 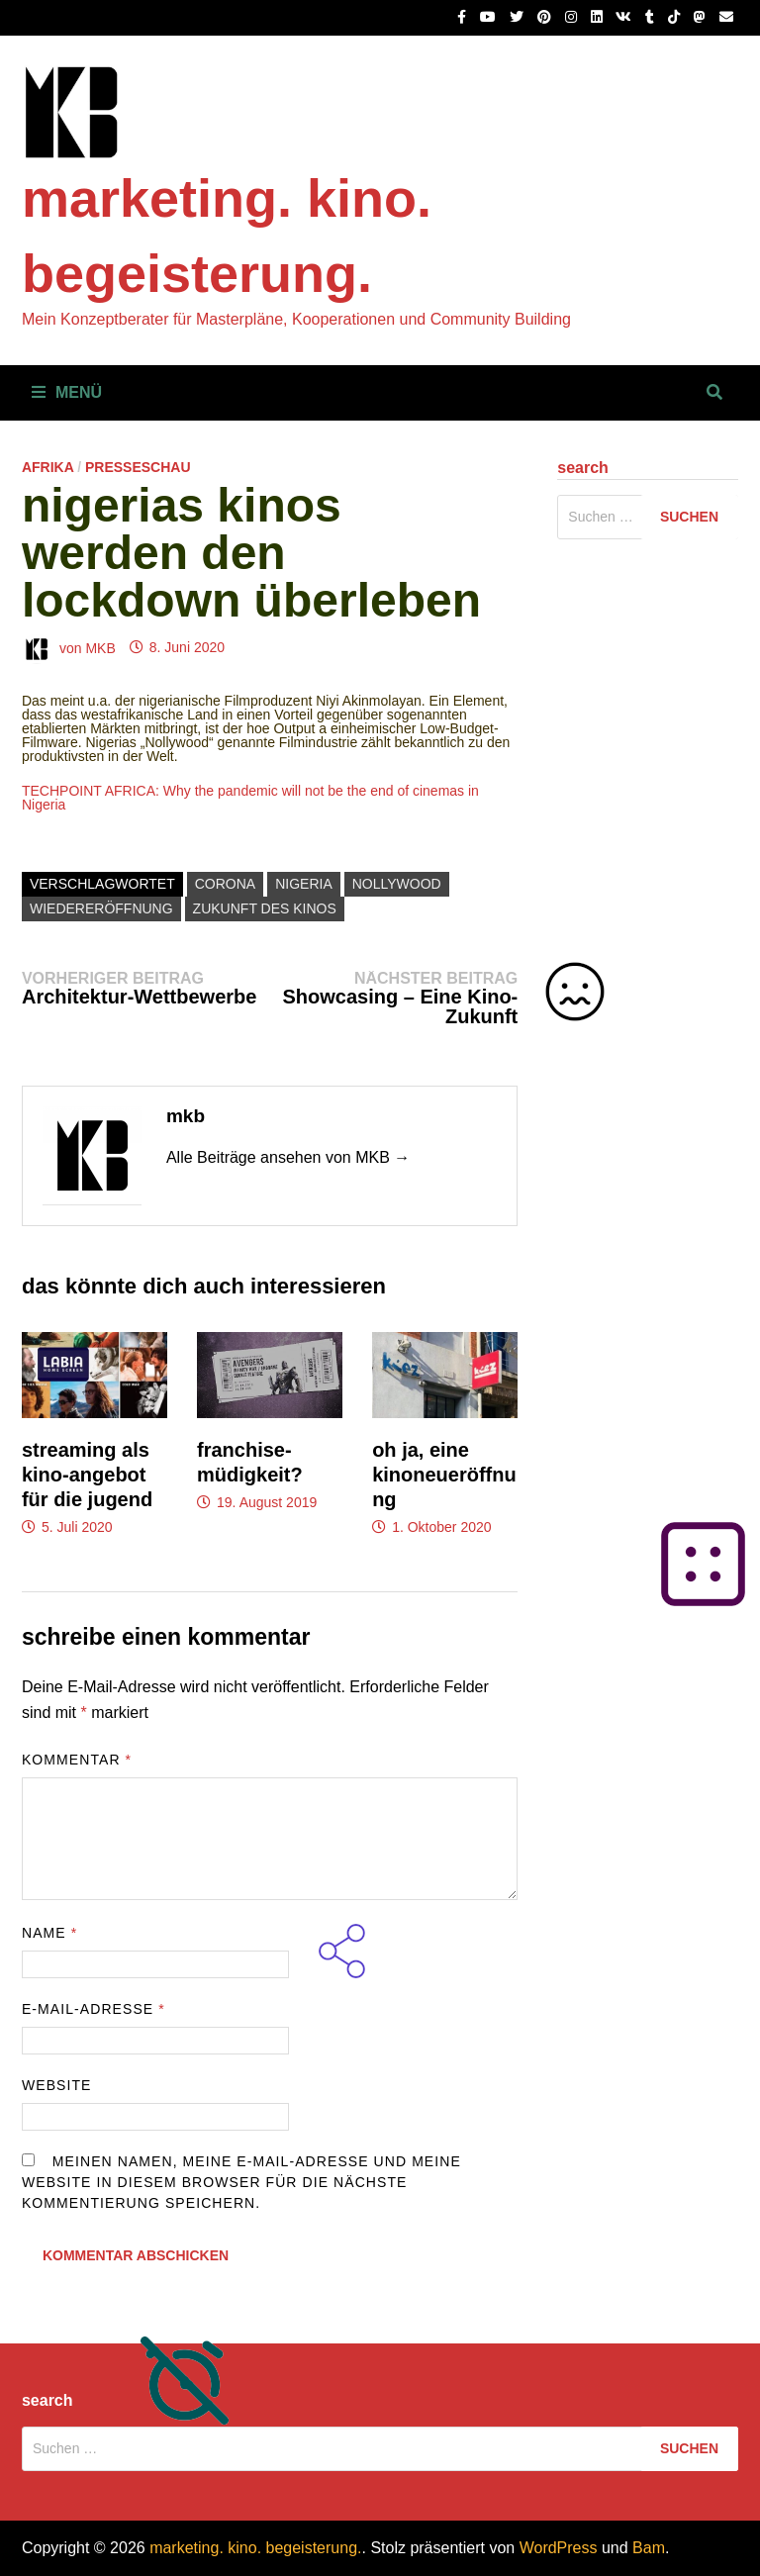 What do you see at coordinates (343, 1951) in the screenshot?
I see `share content to social networks` at bounding box center [343, 1951].